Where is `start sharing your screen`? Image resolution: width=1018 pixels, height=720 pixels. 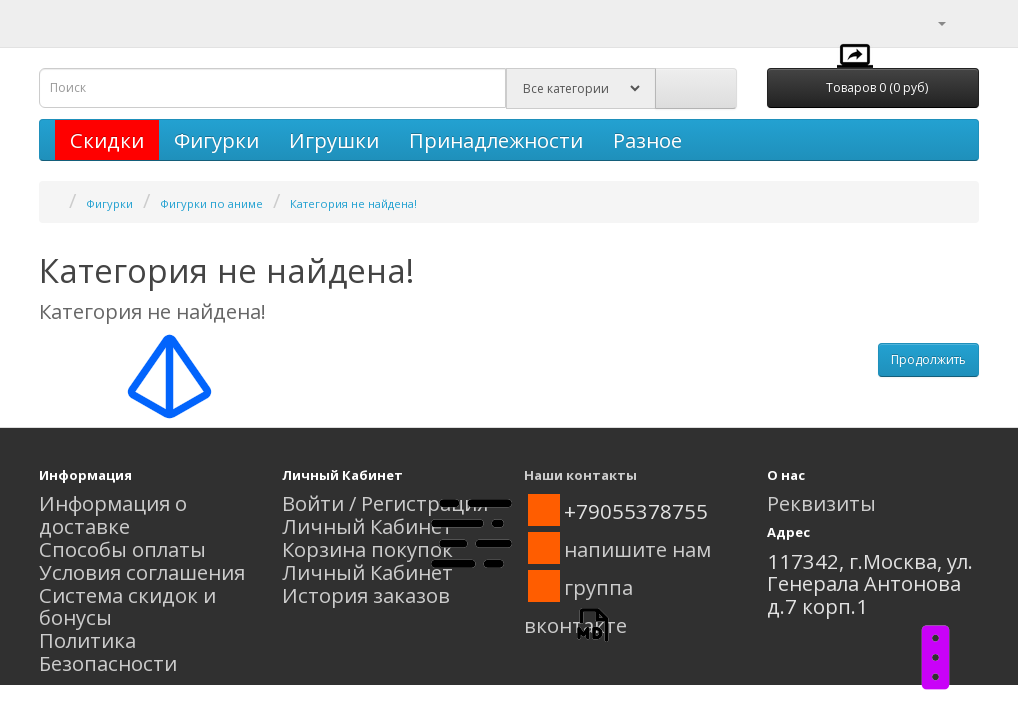
start sharing your screen is located at coordinates (855, 56).